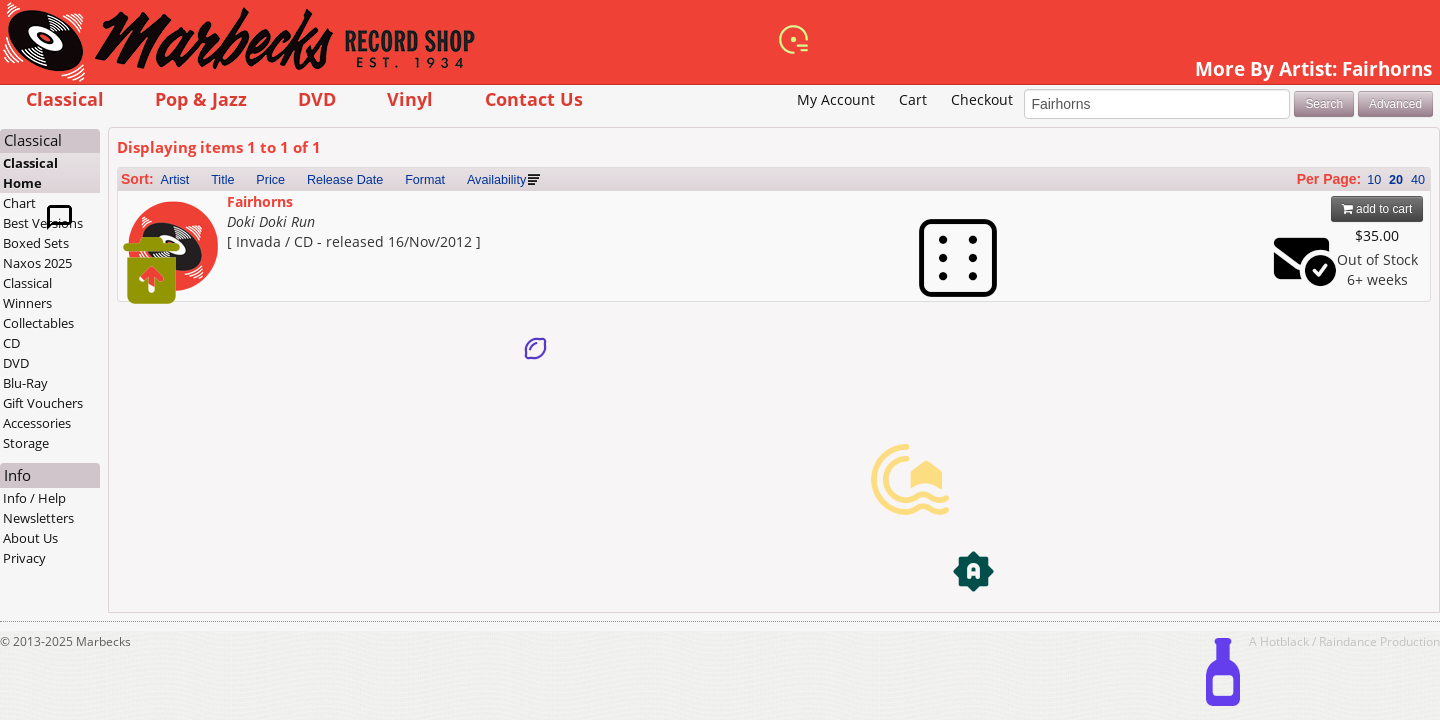 This screenshot has height=720, width=1440. Describe the element at coordinates (151, 271) in the screenshot. I see `restore item from trash` at that location.